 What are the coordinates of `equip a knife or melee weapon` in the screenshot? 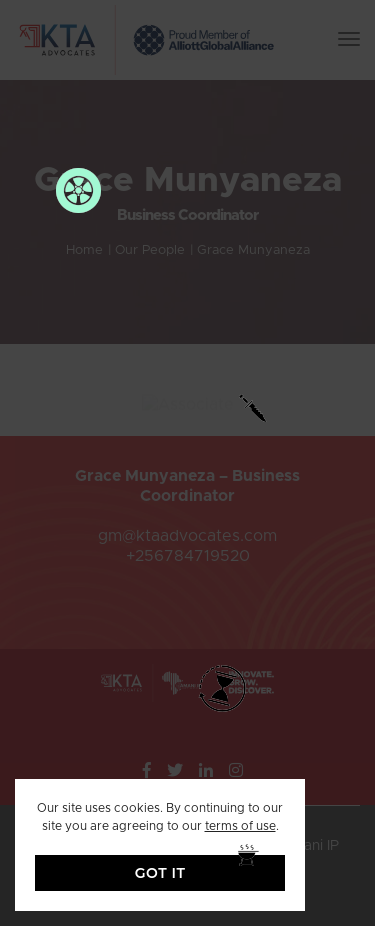 It's located at (253, 408).